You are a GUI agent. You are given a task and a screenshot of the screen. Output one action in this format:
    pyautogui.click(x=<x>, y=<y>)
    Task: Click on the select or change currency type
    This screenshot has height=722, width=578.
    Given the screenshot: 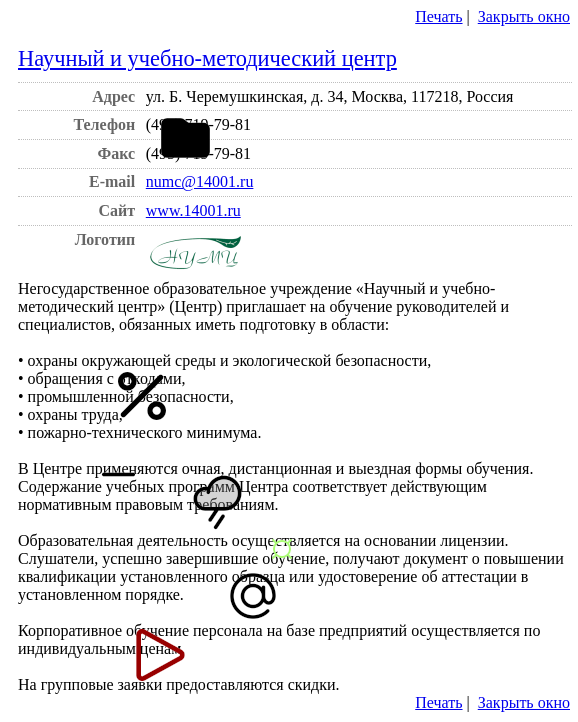 What is the action you would take?
    pyautogui.click(x=282, y=549)
    